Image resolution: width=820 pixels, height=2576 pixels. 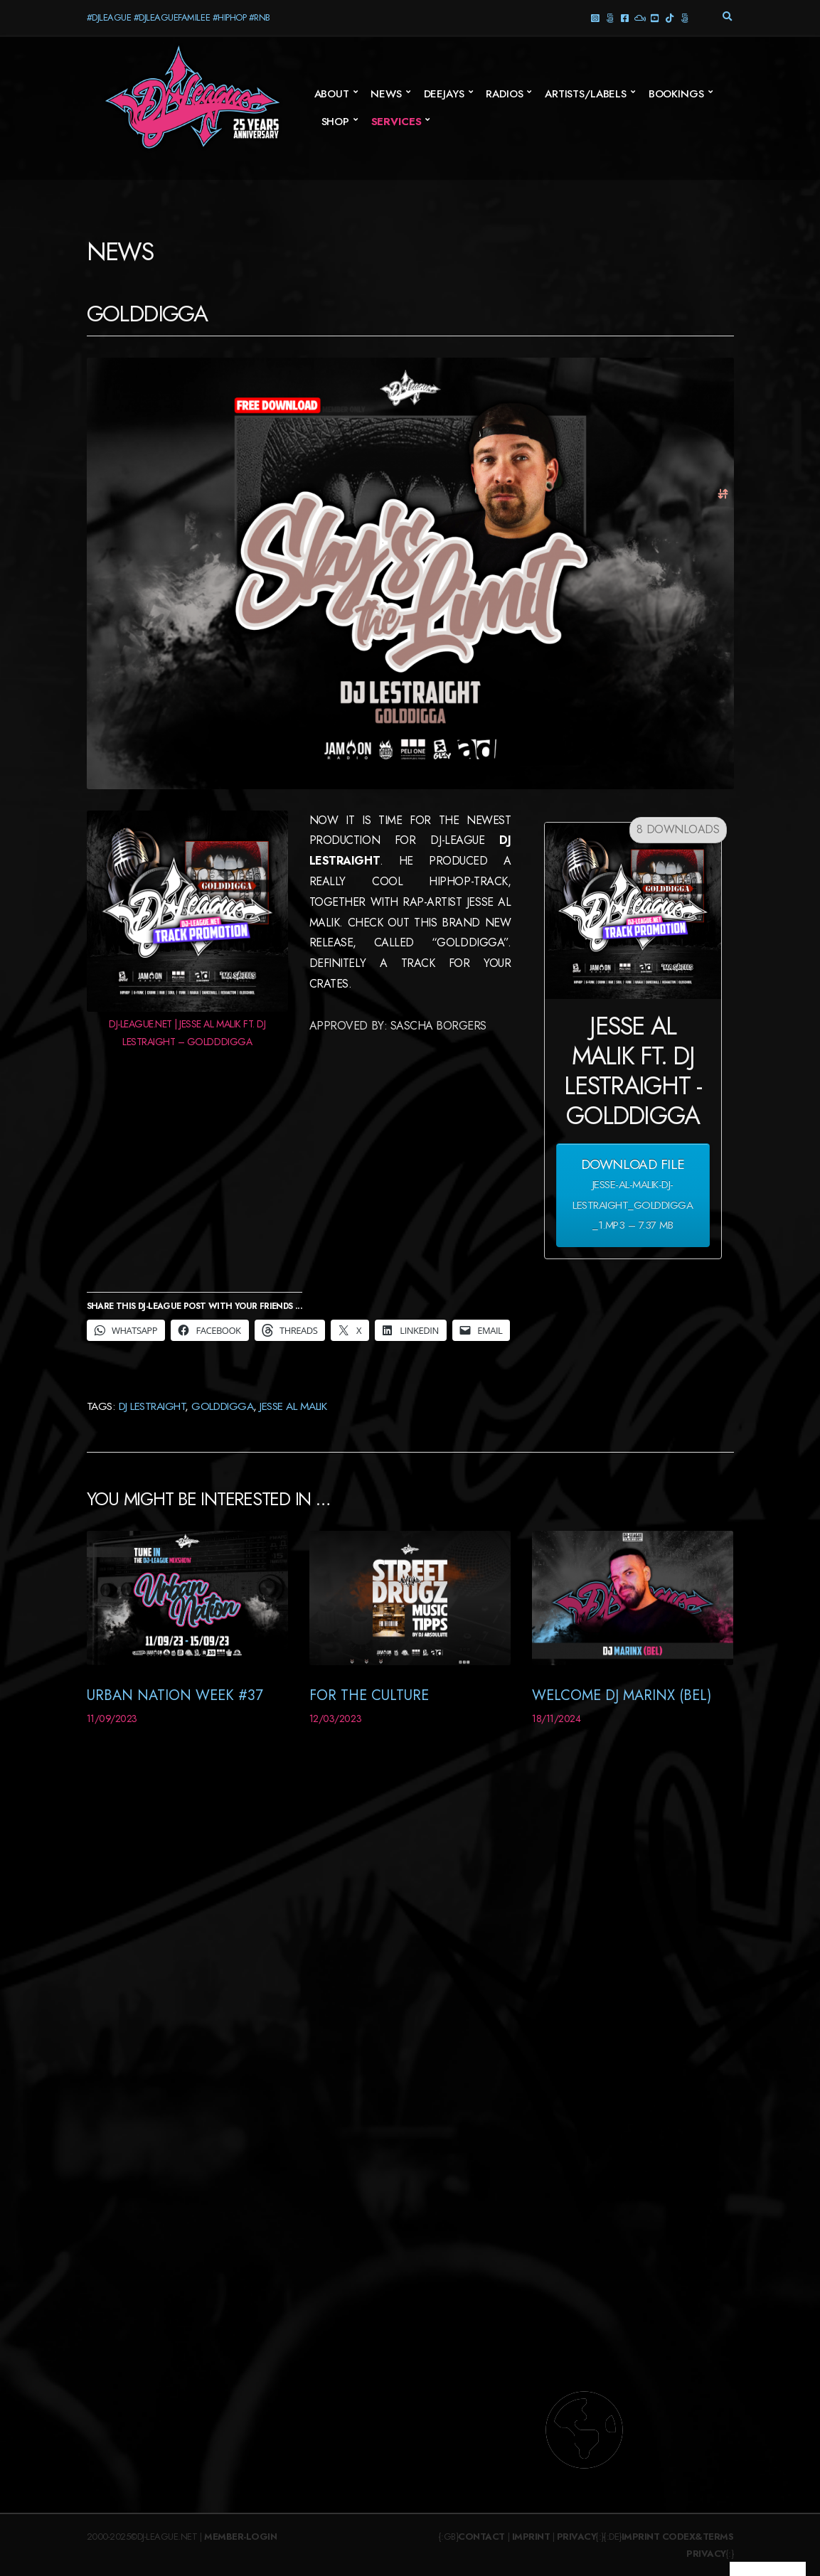 I want to click on switch to global or worldwide view, so click(x=584, y=2430).